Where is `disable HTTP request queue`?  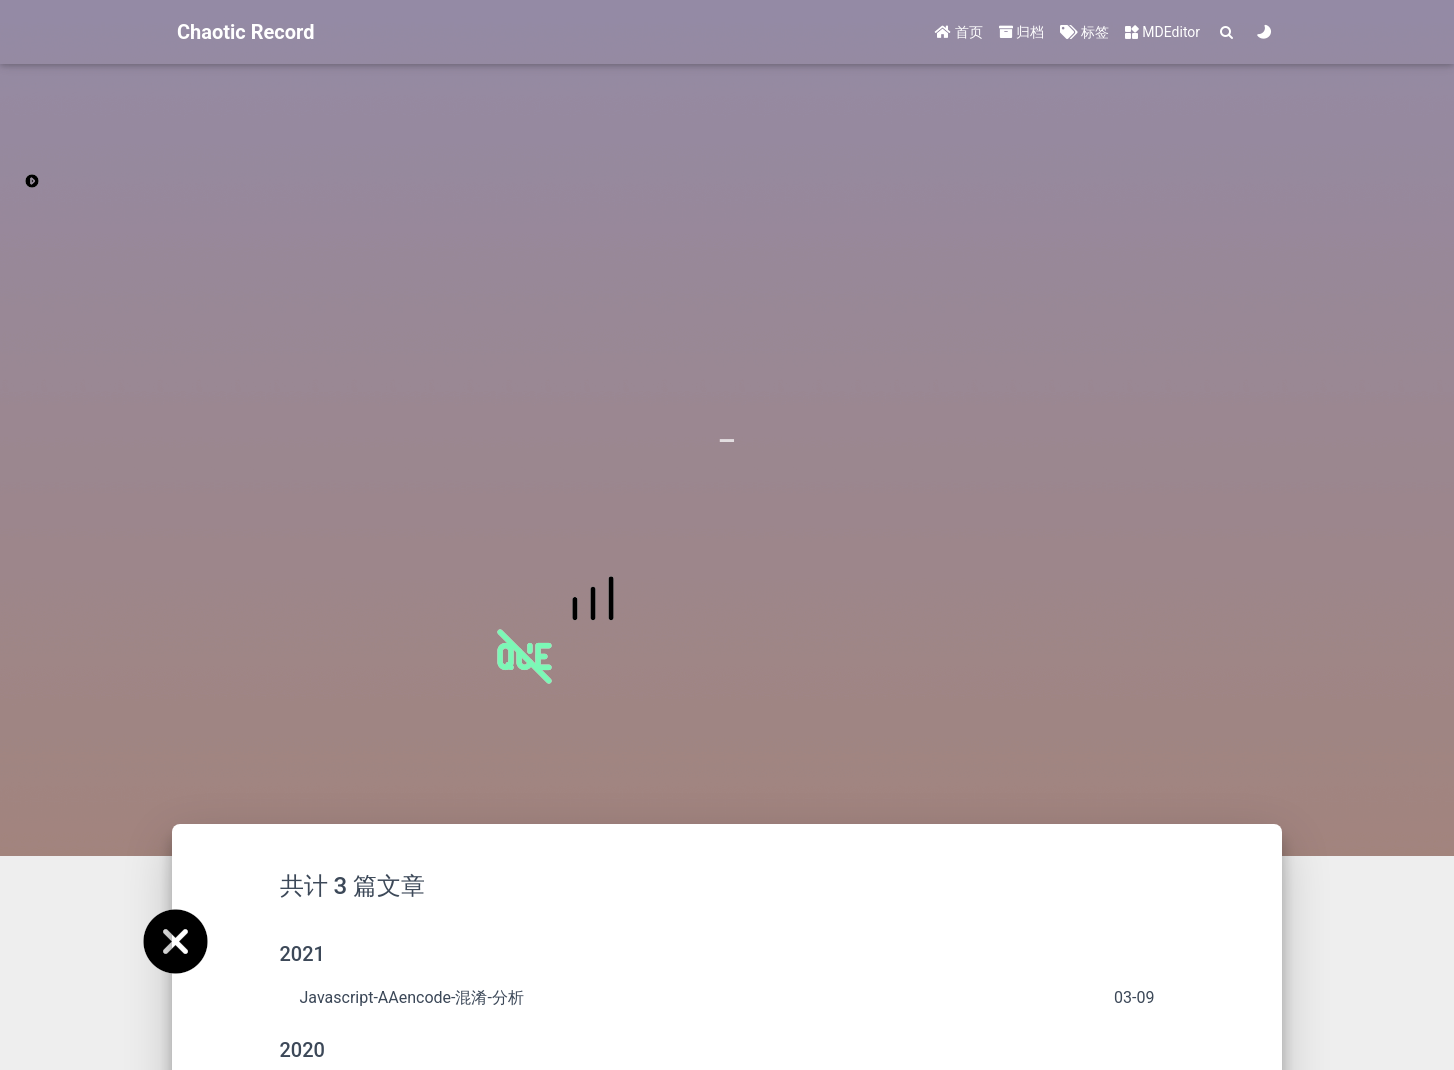
disable HTTP request queue is located at coordinates (524, 656).